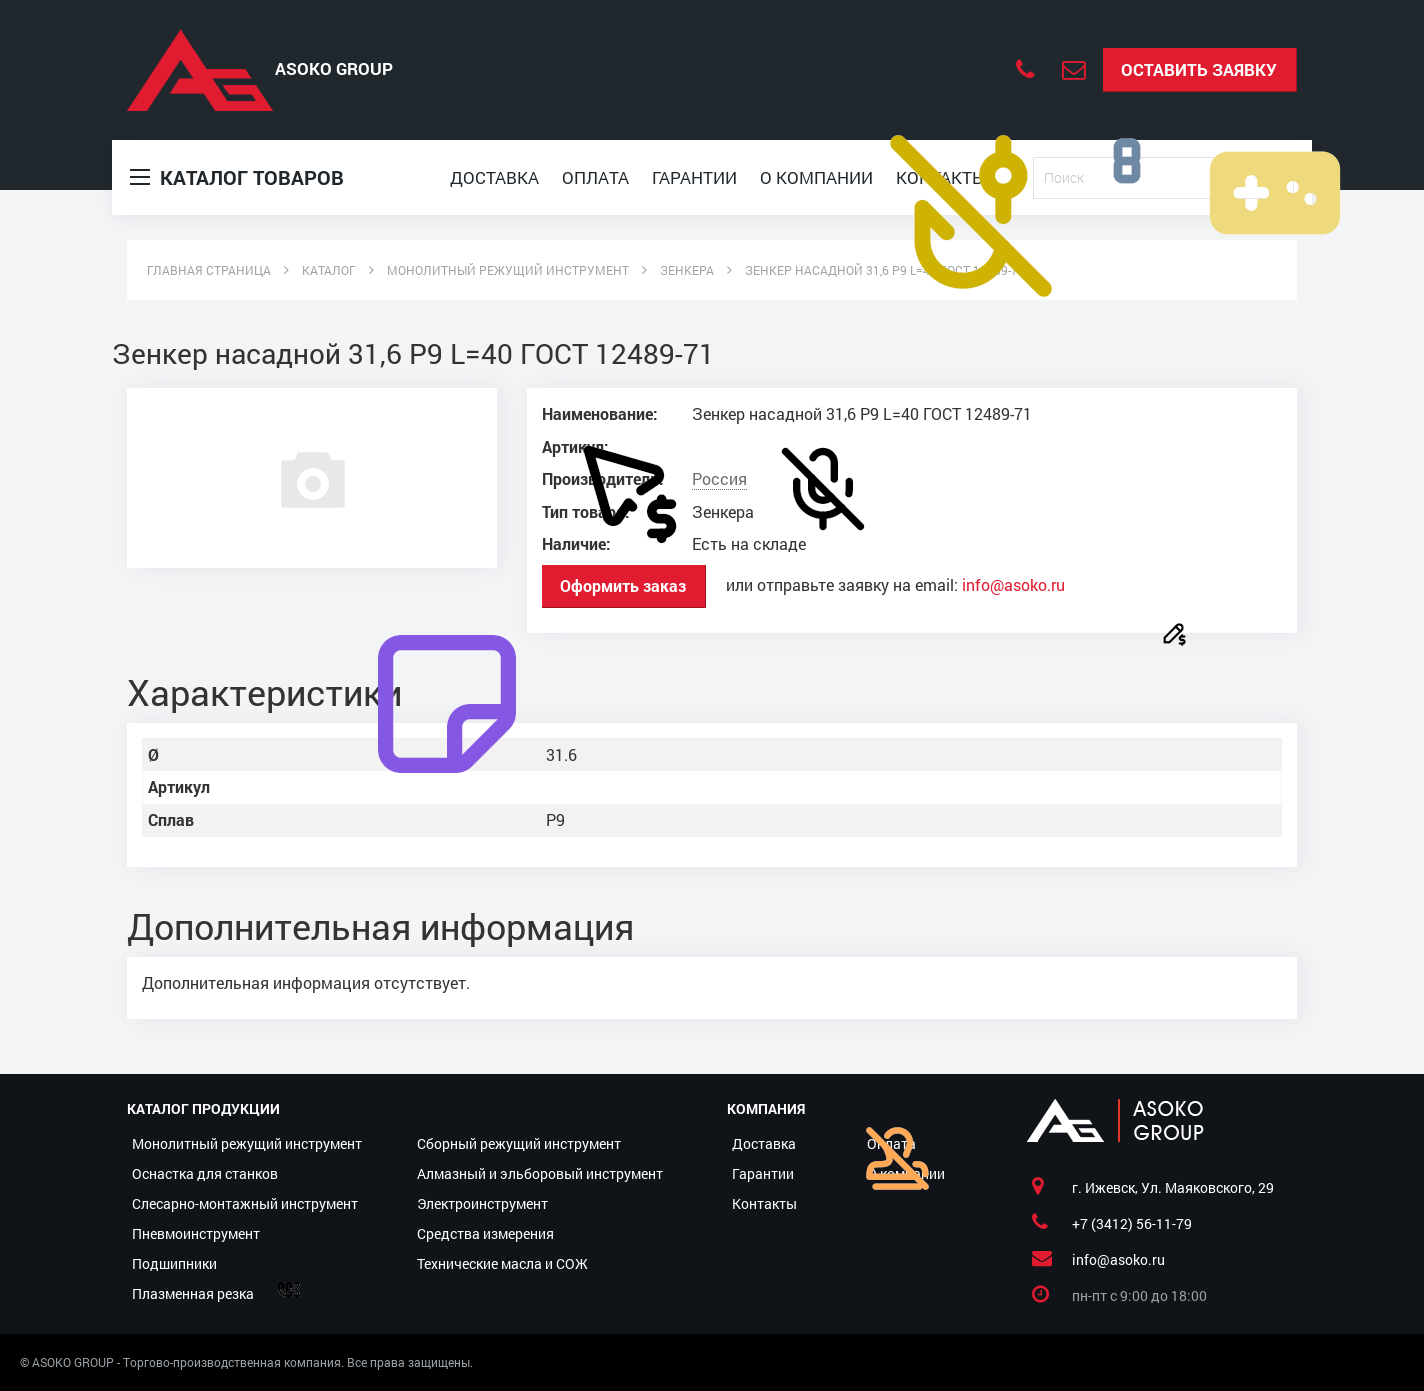 The width and height of the screenshot is (1424, 1391). What do you see at coordinates (1275, 193) in the screenshot?
I see `access gaming features or settings` at bounding box center [1275, 193].